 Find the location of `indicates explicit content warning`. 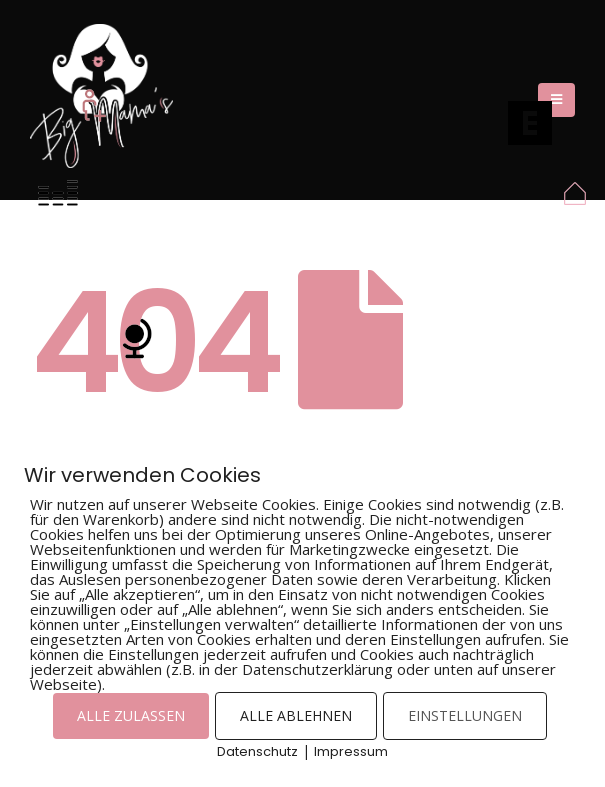

indicates explicit content warning is located at coordinates (530, 123).